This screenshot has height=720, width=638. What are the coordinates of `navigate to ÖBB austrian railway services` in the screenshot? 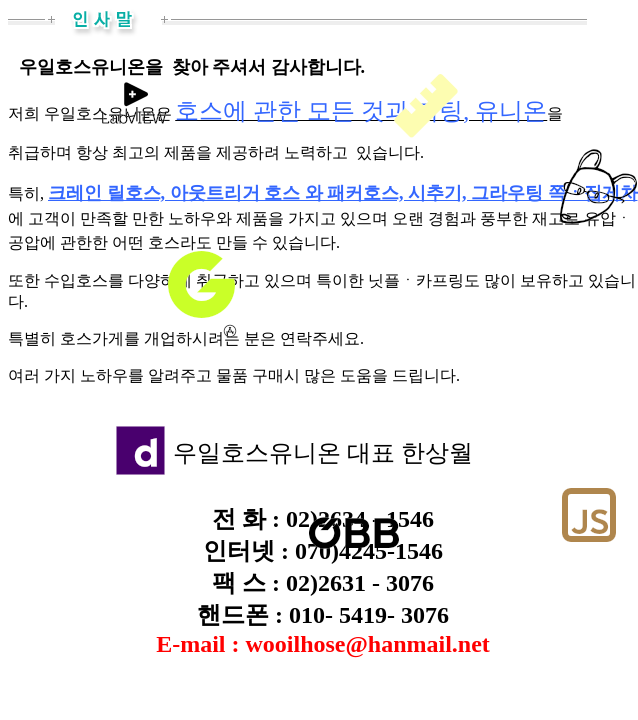 It's located at (354, 533).